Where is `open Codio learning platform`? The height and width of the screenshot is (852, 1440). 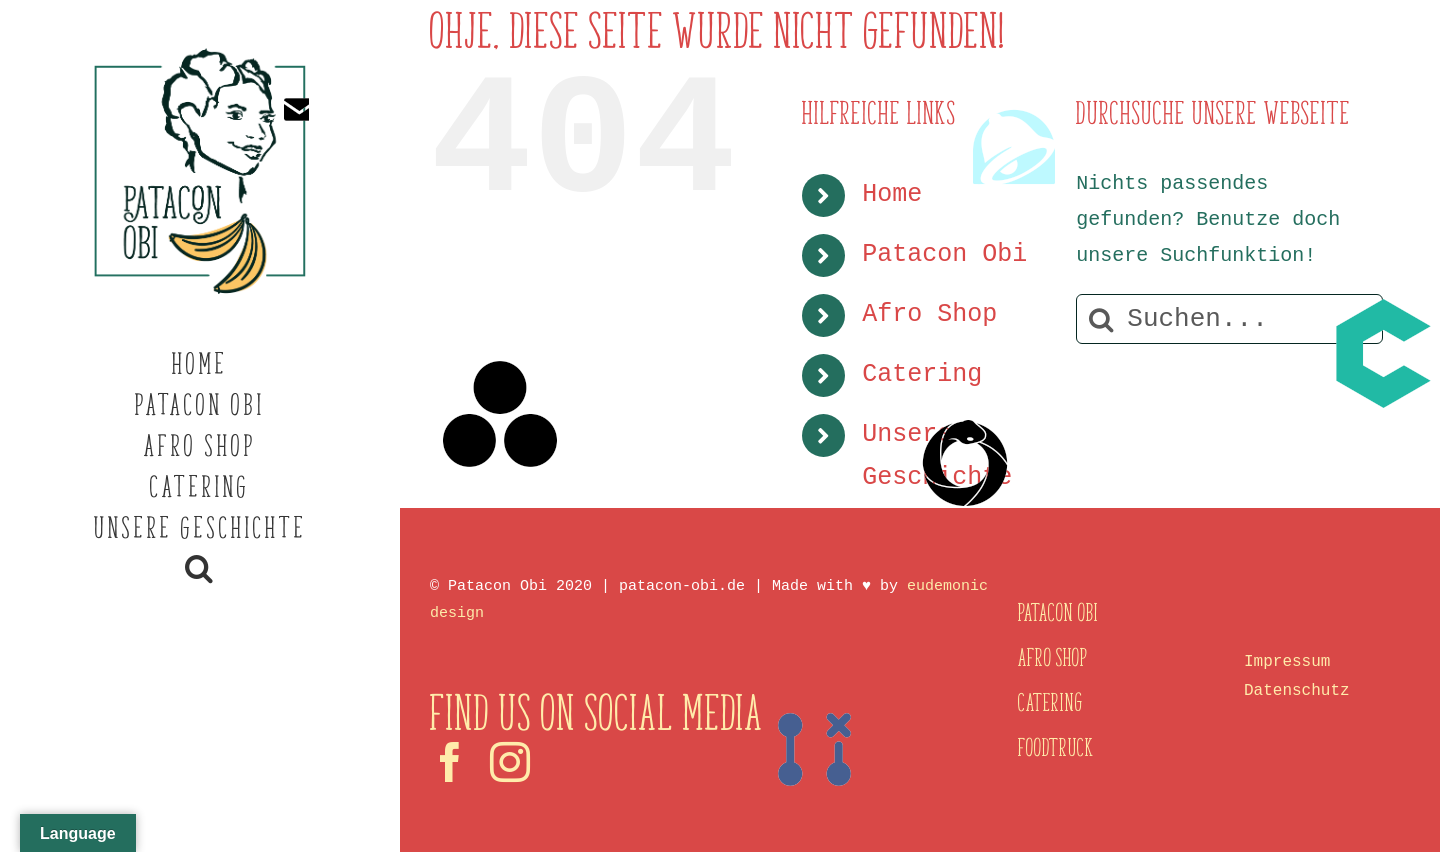 open Codio learning platform is located at coordinates (1383, 353).